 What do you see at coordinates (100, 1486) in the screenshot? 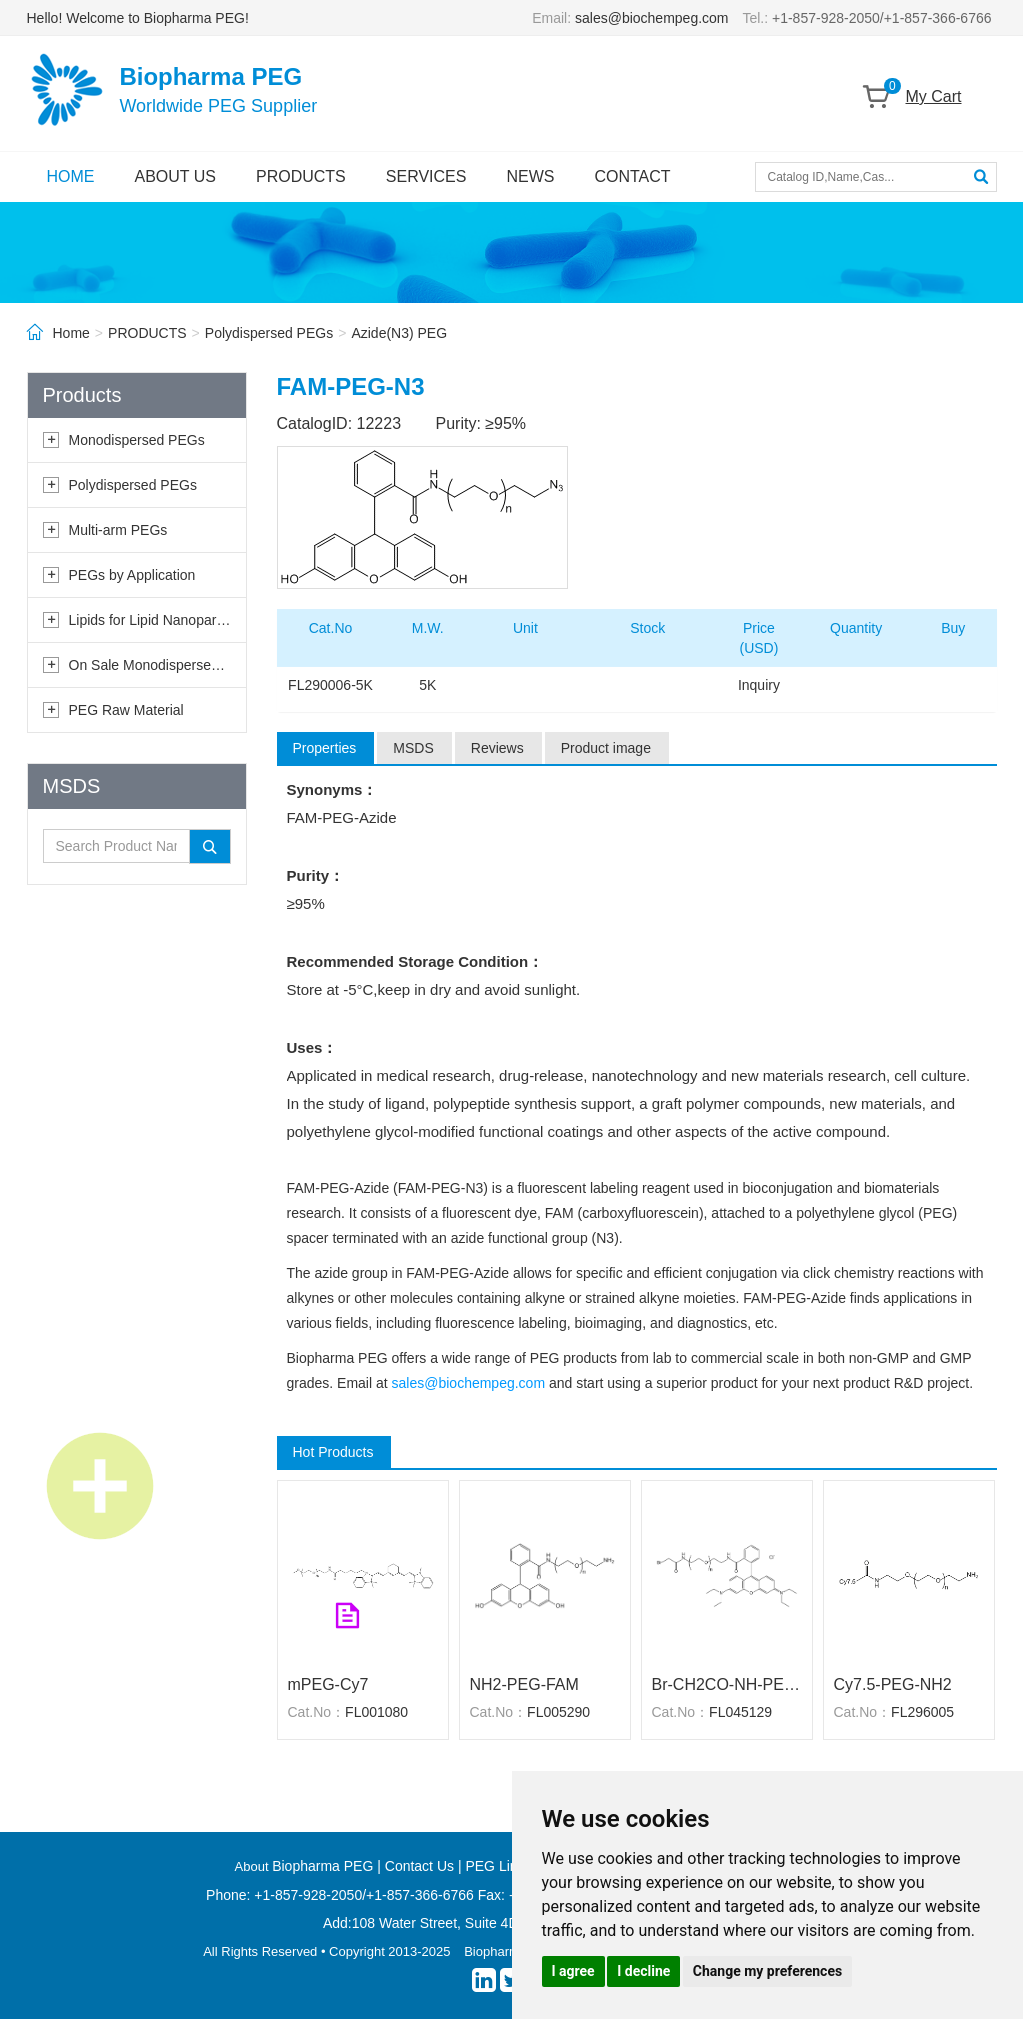
I see `add a new item` at bounding box center [100, 1486].